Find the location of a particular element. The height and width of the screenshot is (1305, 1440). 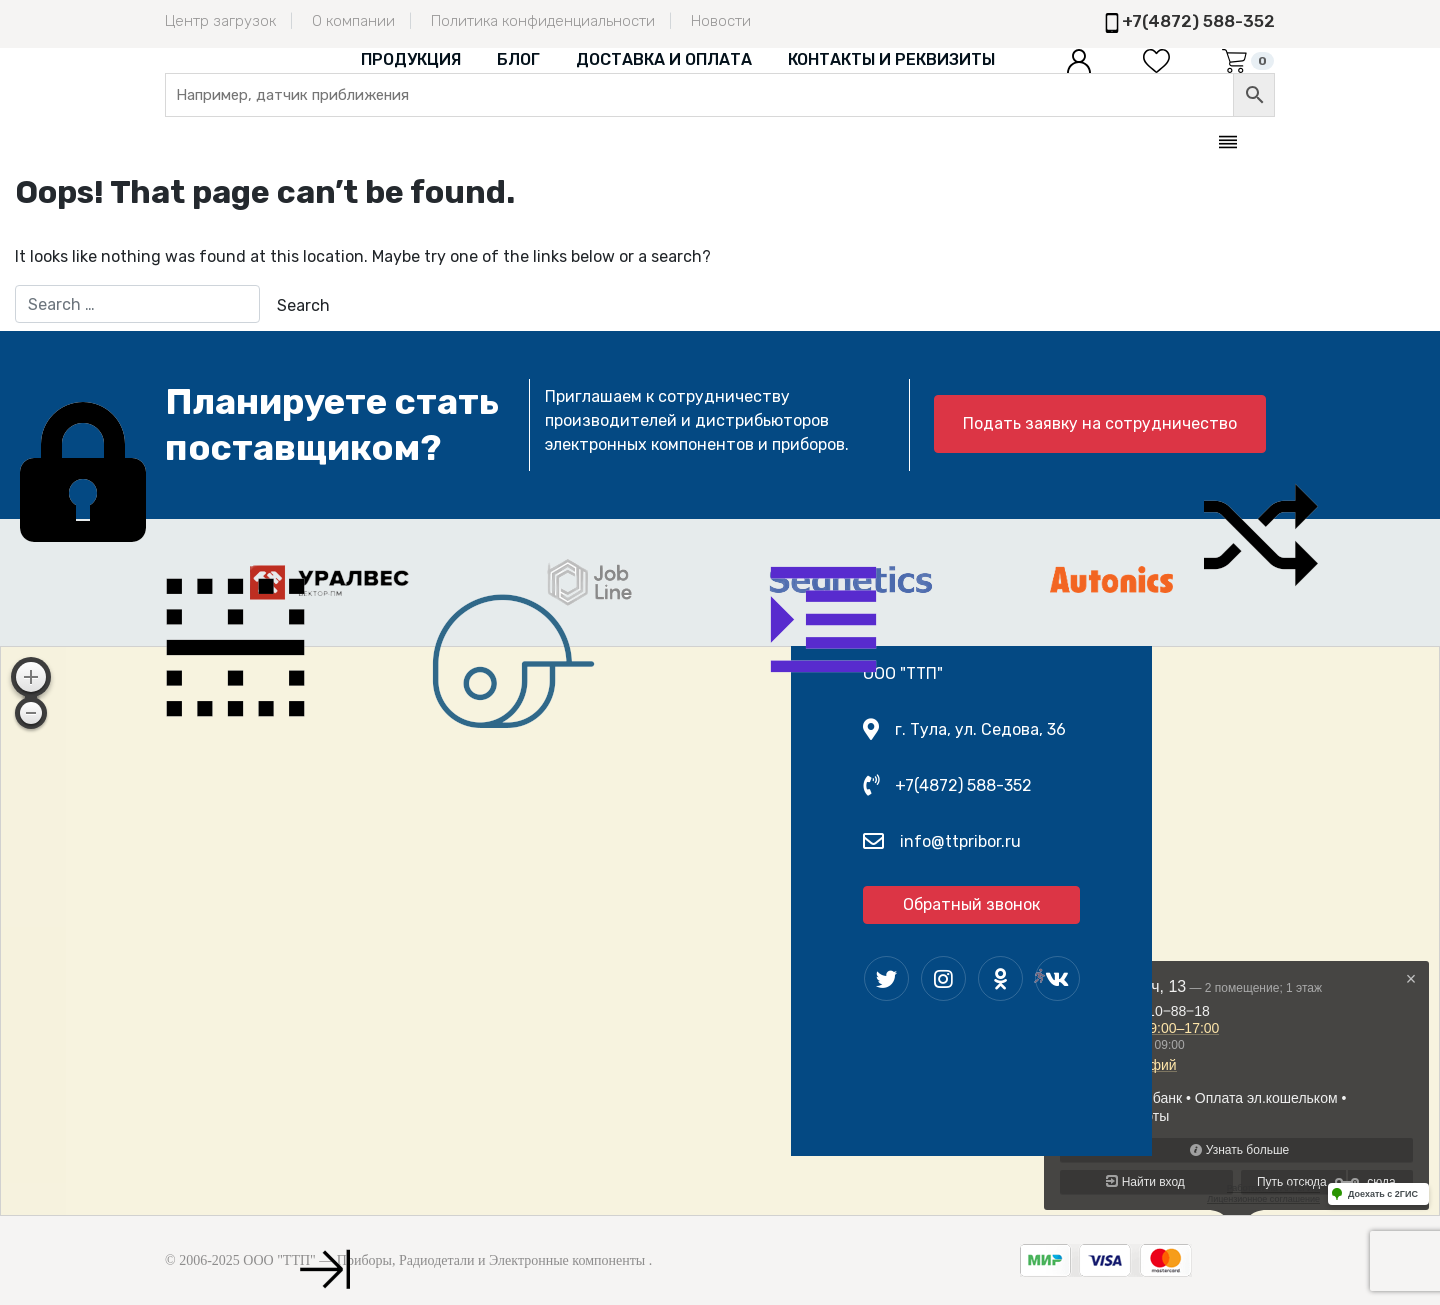

indicates a locked or secured item is located at coordinates (83, 472).